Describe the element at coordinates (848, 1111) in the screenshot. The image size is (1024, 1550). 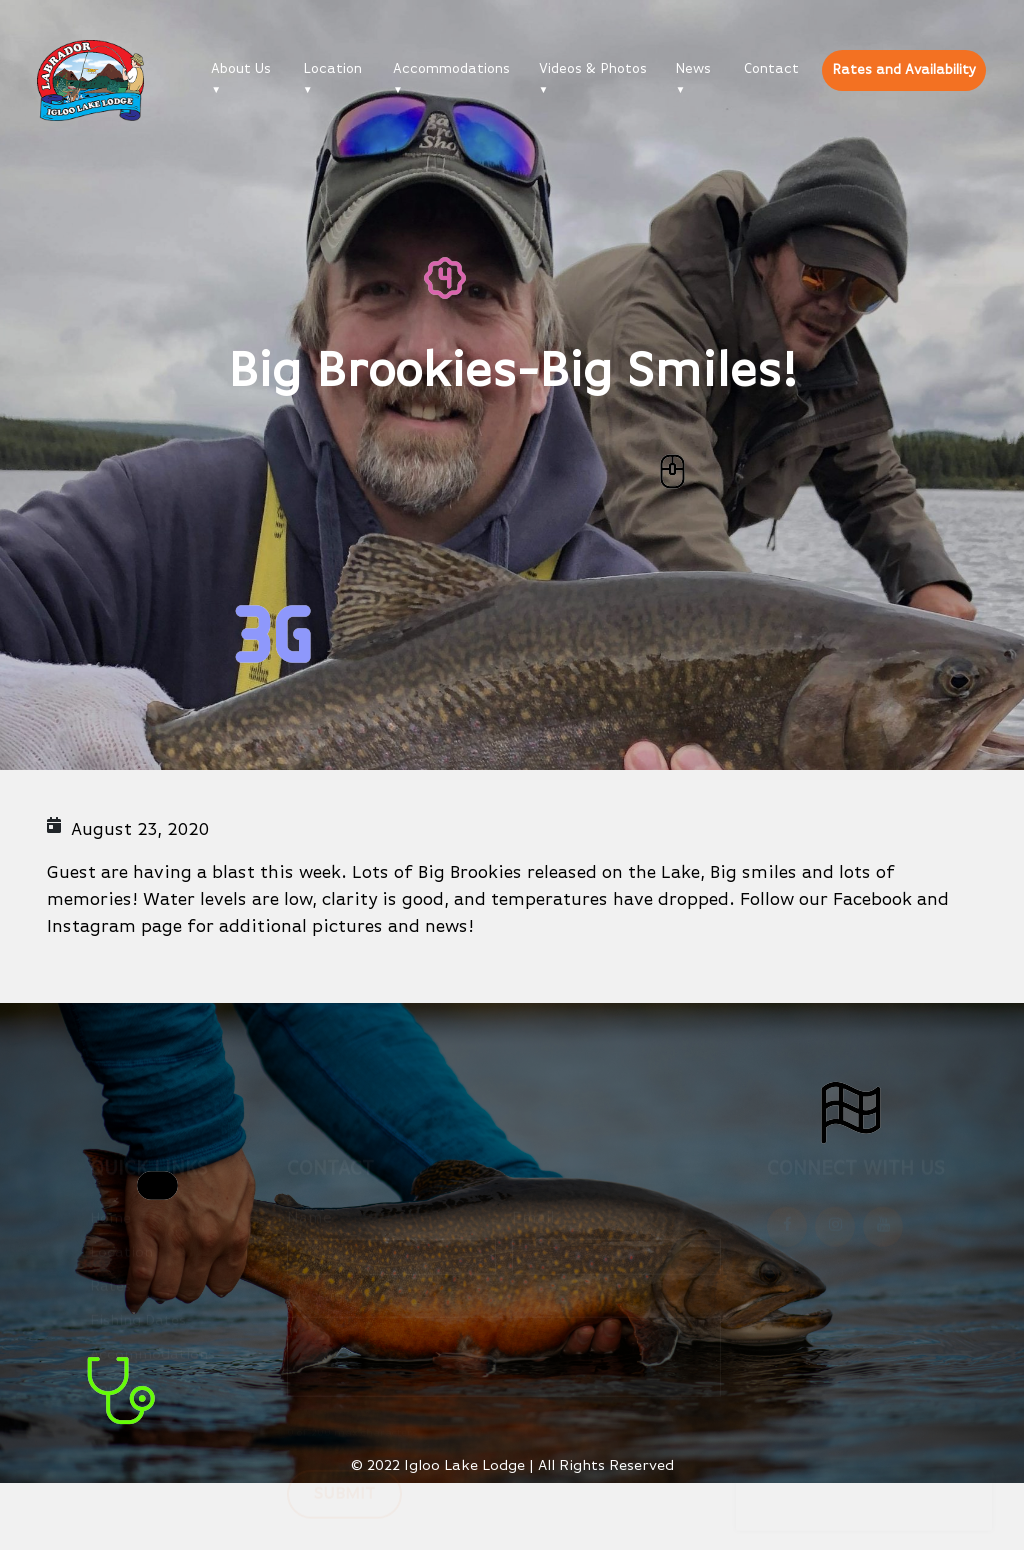
I see `indicates finish line or goal completion` at that location.